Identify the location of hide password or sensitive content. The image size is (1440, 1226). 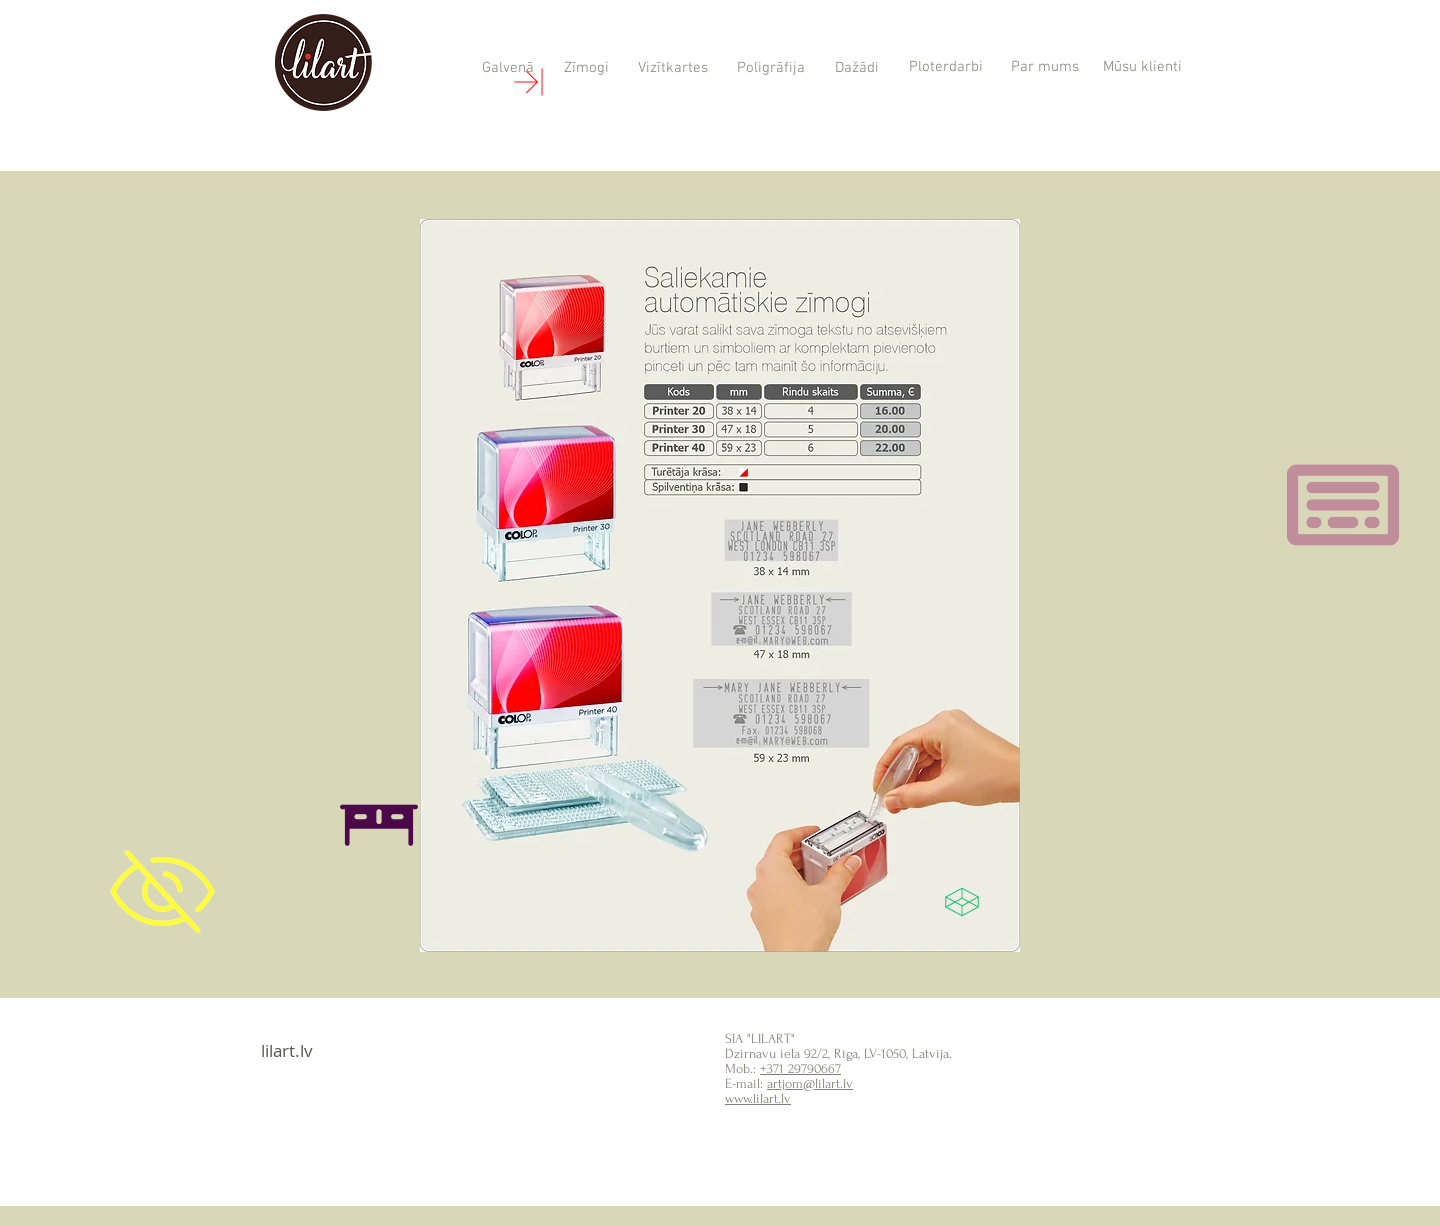
(162, 891).